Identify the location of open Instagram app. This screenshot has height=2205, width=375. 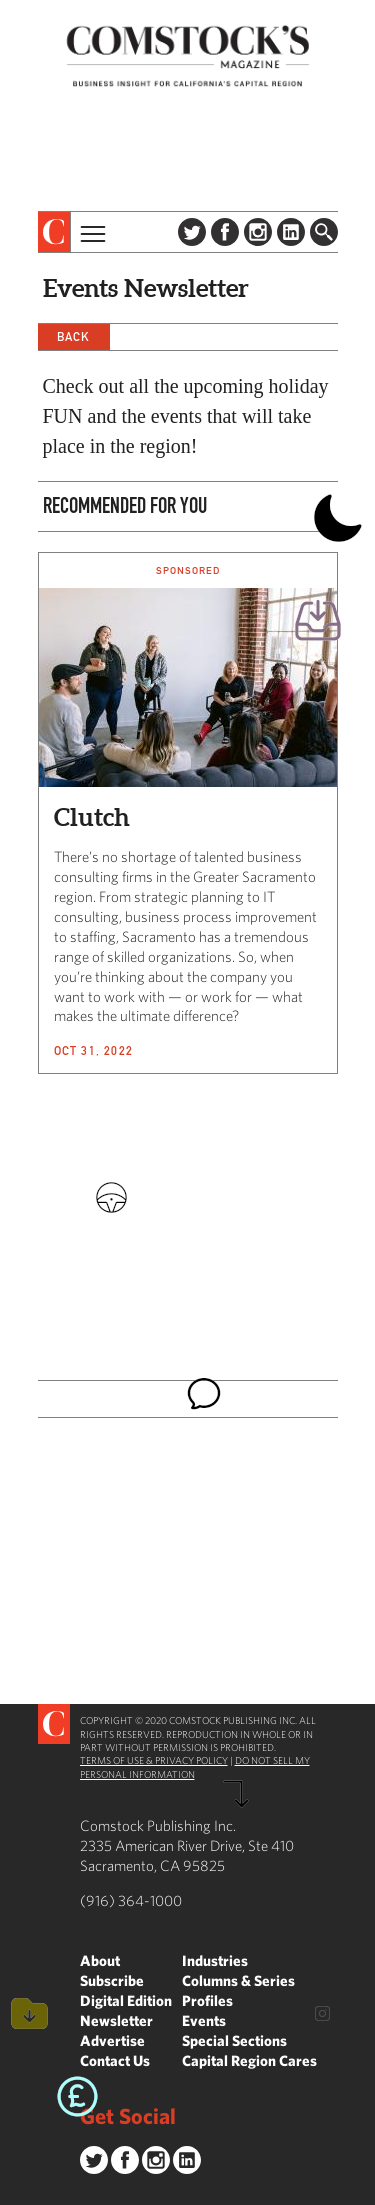
(322, 2013).